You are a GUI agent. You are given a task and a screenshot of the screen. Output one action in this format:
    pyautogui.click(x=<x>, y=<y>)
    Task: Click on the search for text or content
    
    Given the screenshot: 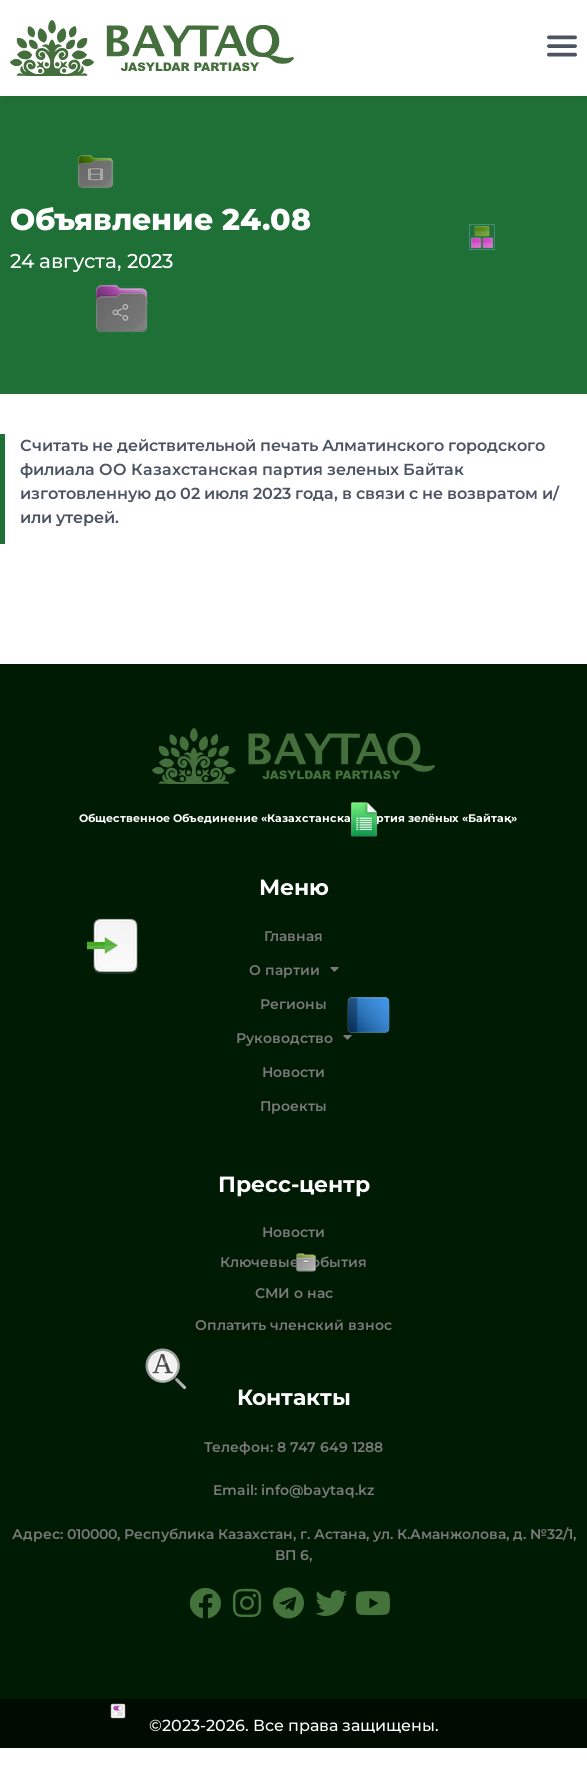 What is the action you would take?
    pyautogui.click(x=165, y=1368)
    